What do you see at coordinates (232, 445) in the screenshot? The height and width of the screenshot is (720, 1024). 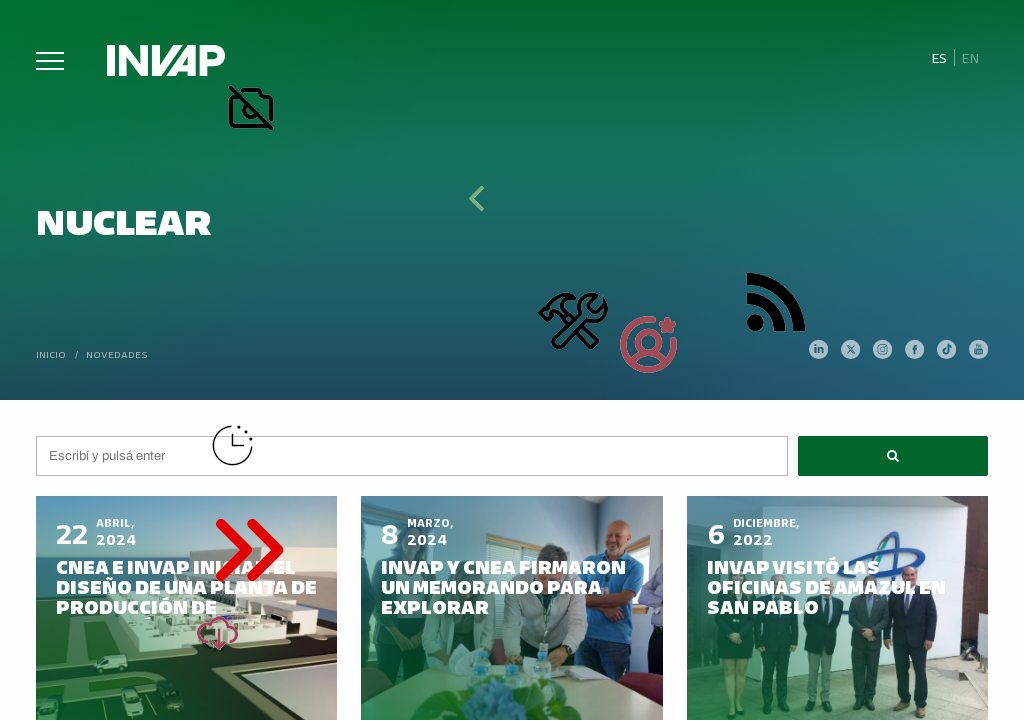 I see `view countdown timer` at bounding box center [232, 445].